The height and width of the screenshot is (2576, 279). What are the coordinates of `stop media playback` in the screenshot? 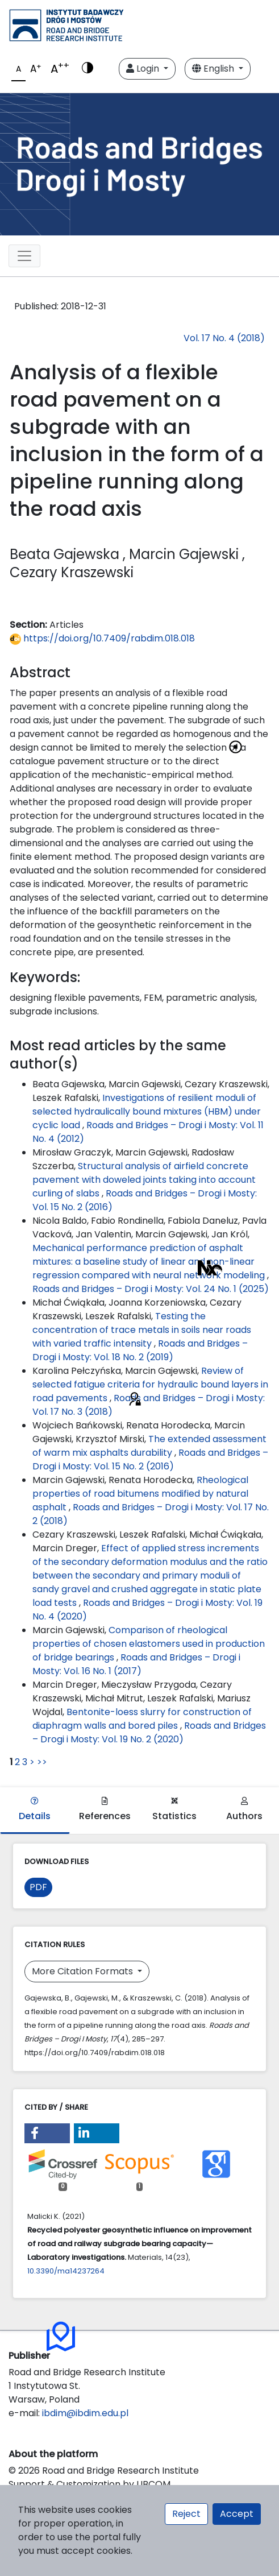 It's located at (235, 747).